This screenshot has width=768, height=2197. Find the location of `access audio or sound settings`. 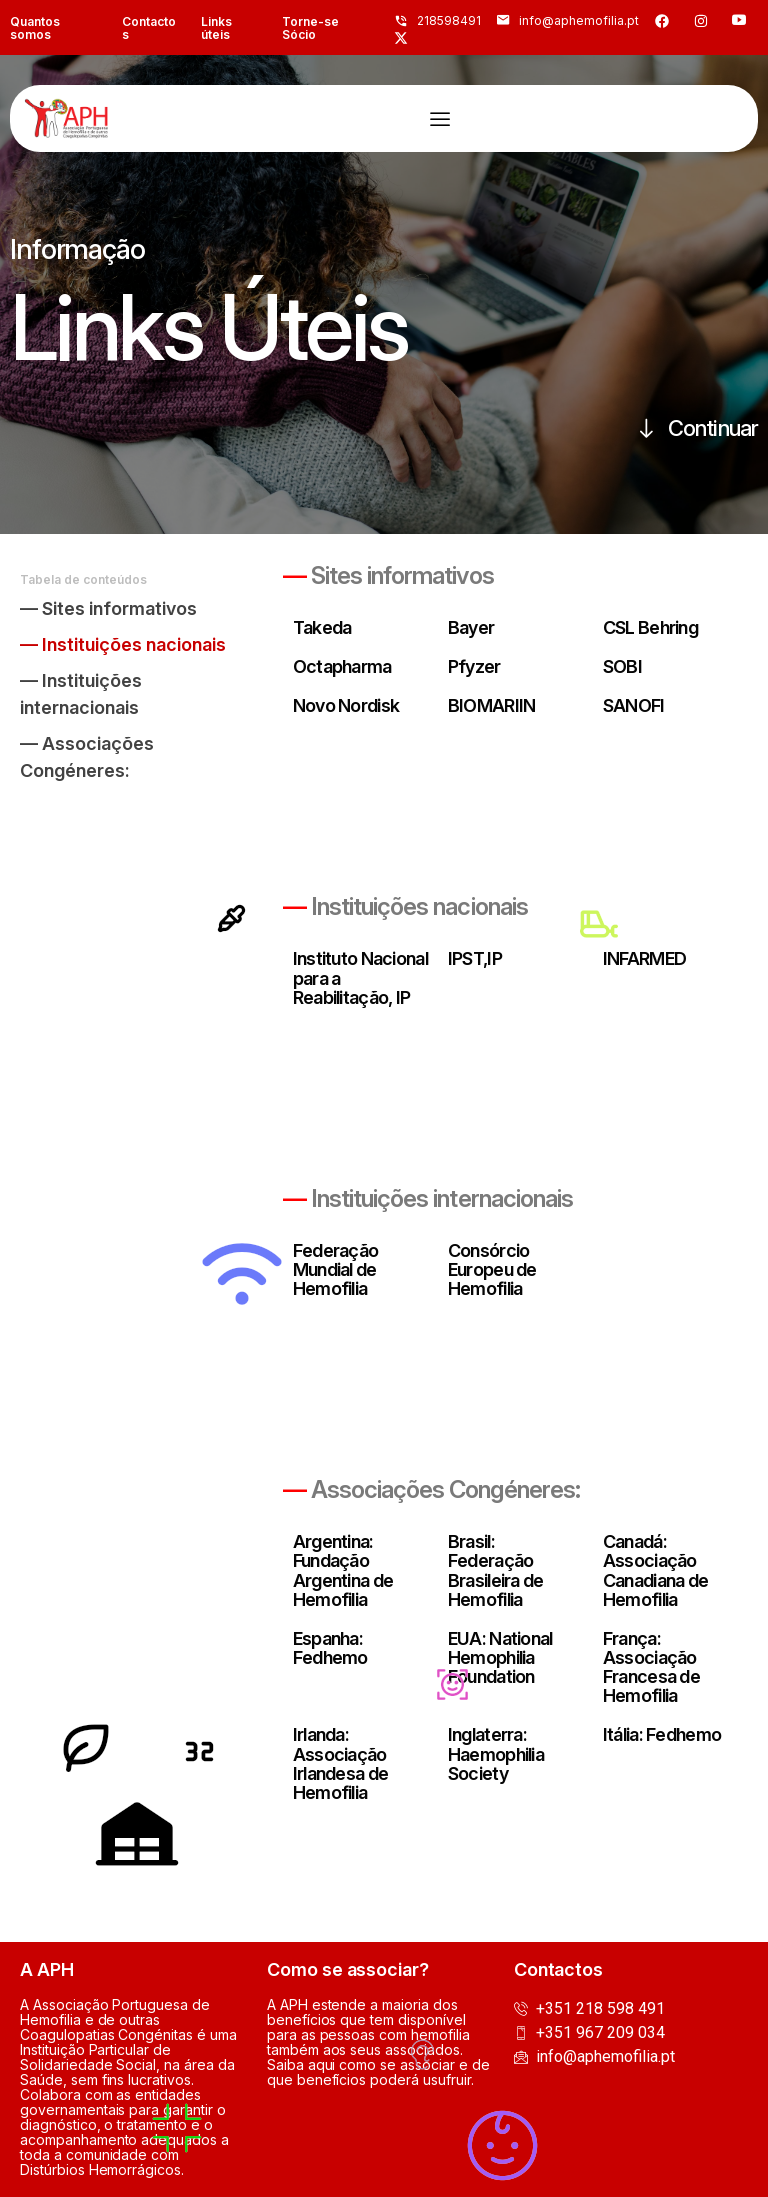

access audio or sound settings is located at coordinates (422, 2054).